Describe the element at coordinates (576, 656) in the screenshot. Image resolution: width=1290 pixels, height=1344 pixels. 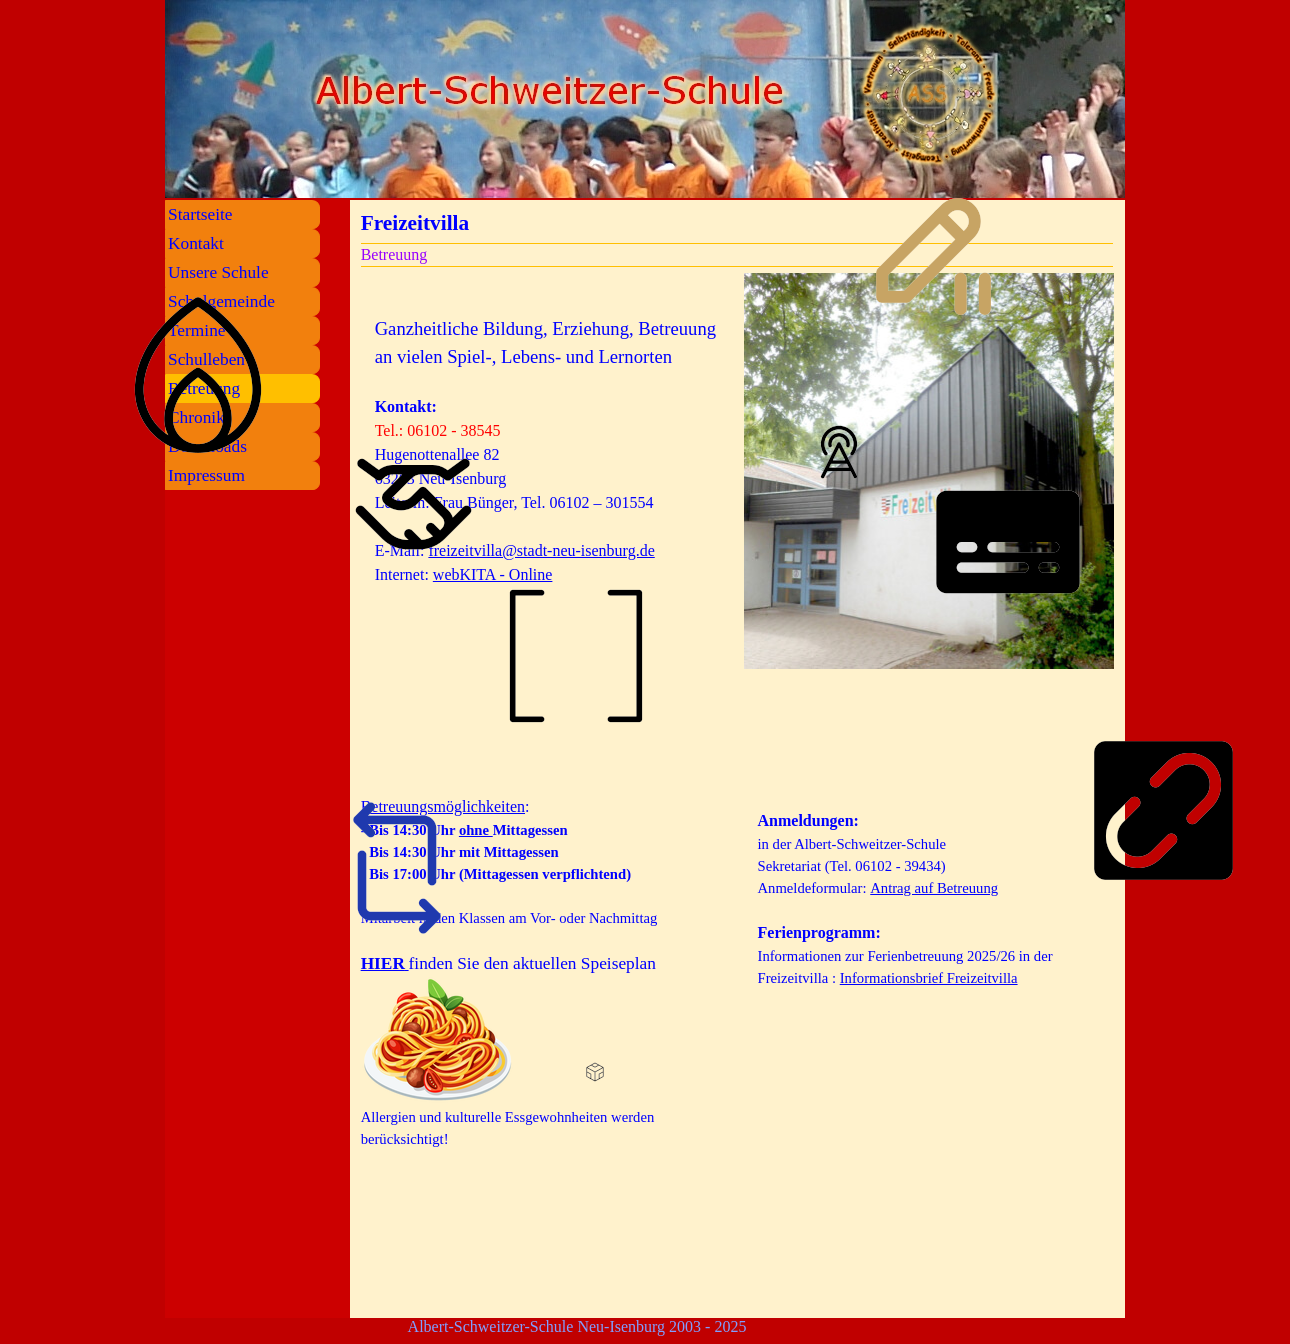
I see `insert code or text block` at that location.